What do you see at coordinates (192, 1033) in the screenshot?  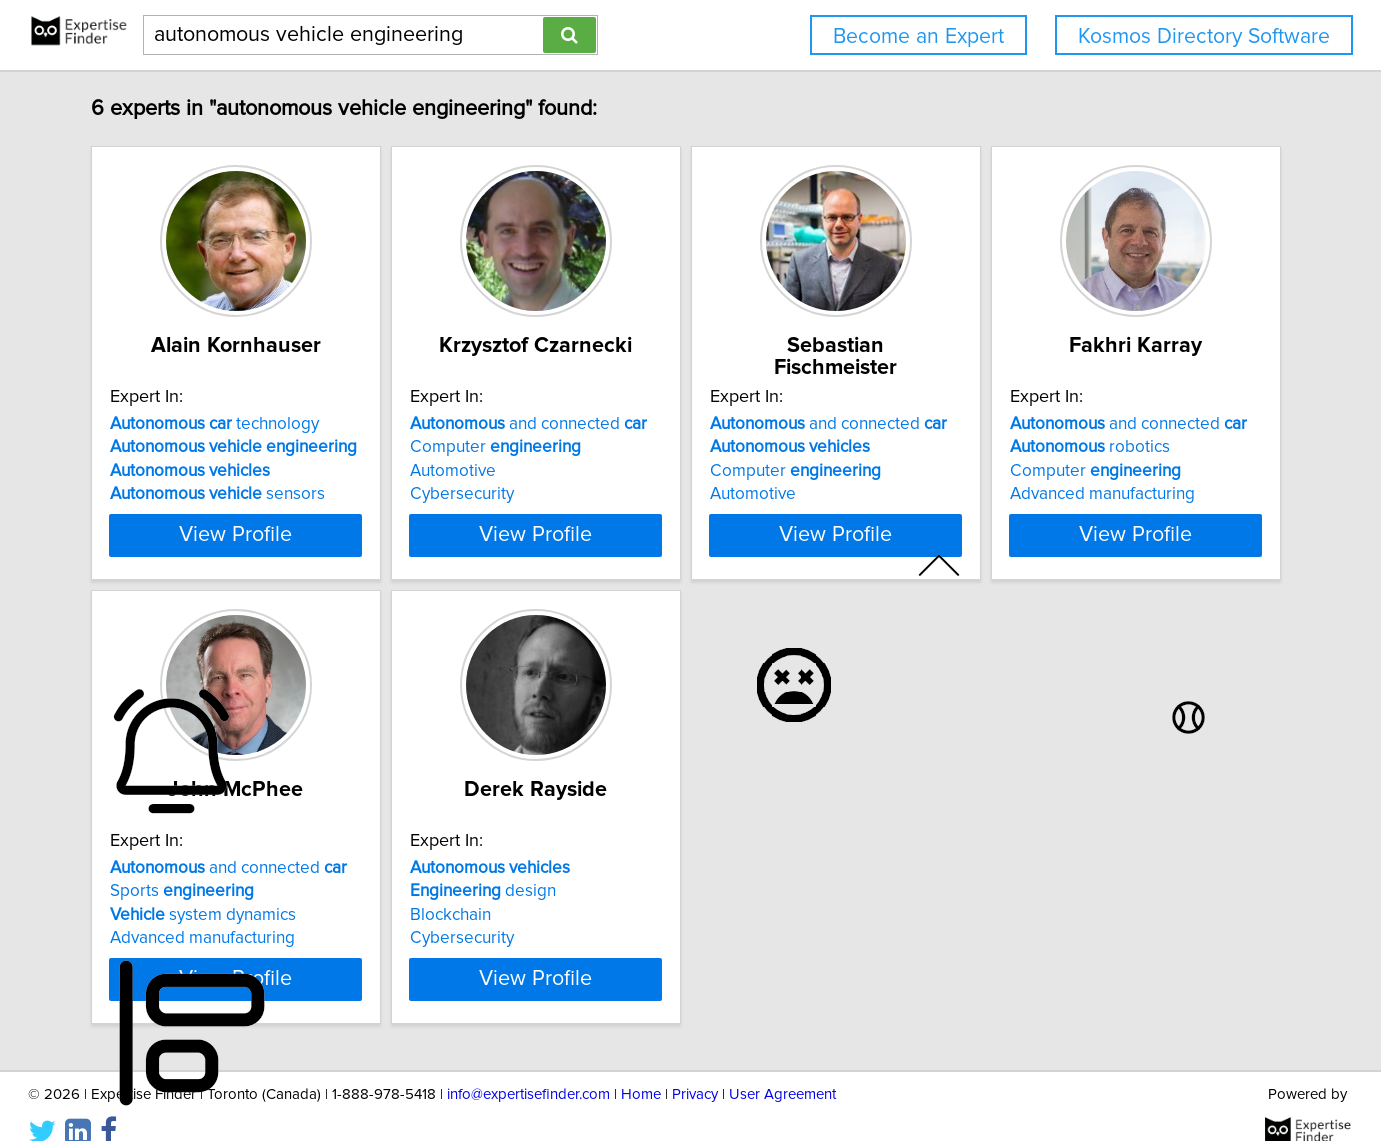 I see `align items to the start vertically` at bounding box center [192, 1033].